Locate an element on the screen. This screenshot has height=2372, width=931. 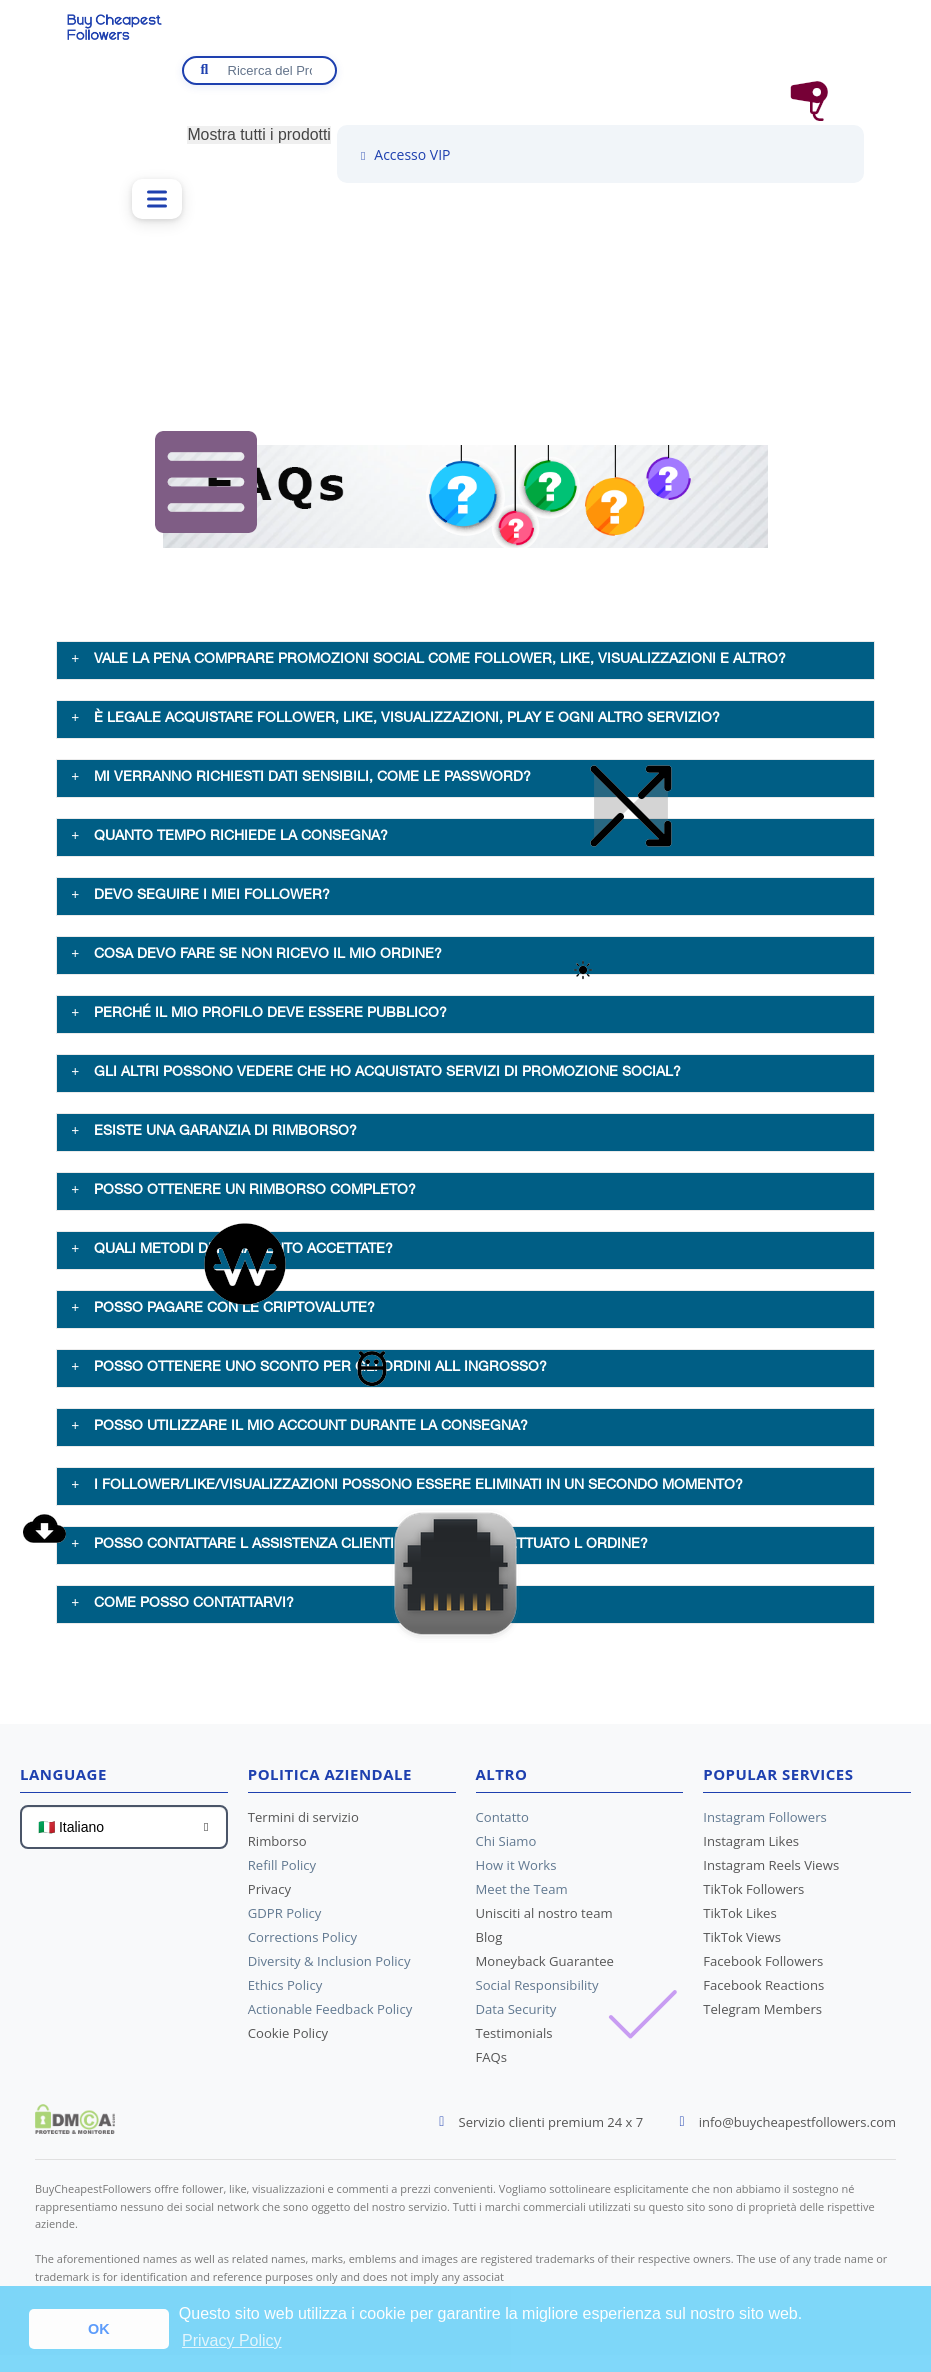
switch to light mode is located at coordinates (583, 970).